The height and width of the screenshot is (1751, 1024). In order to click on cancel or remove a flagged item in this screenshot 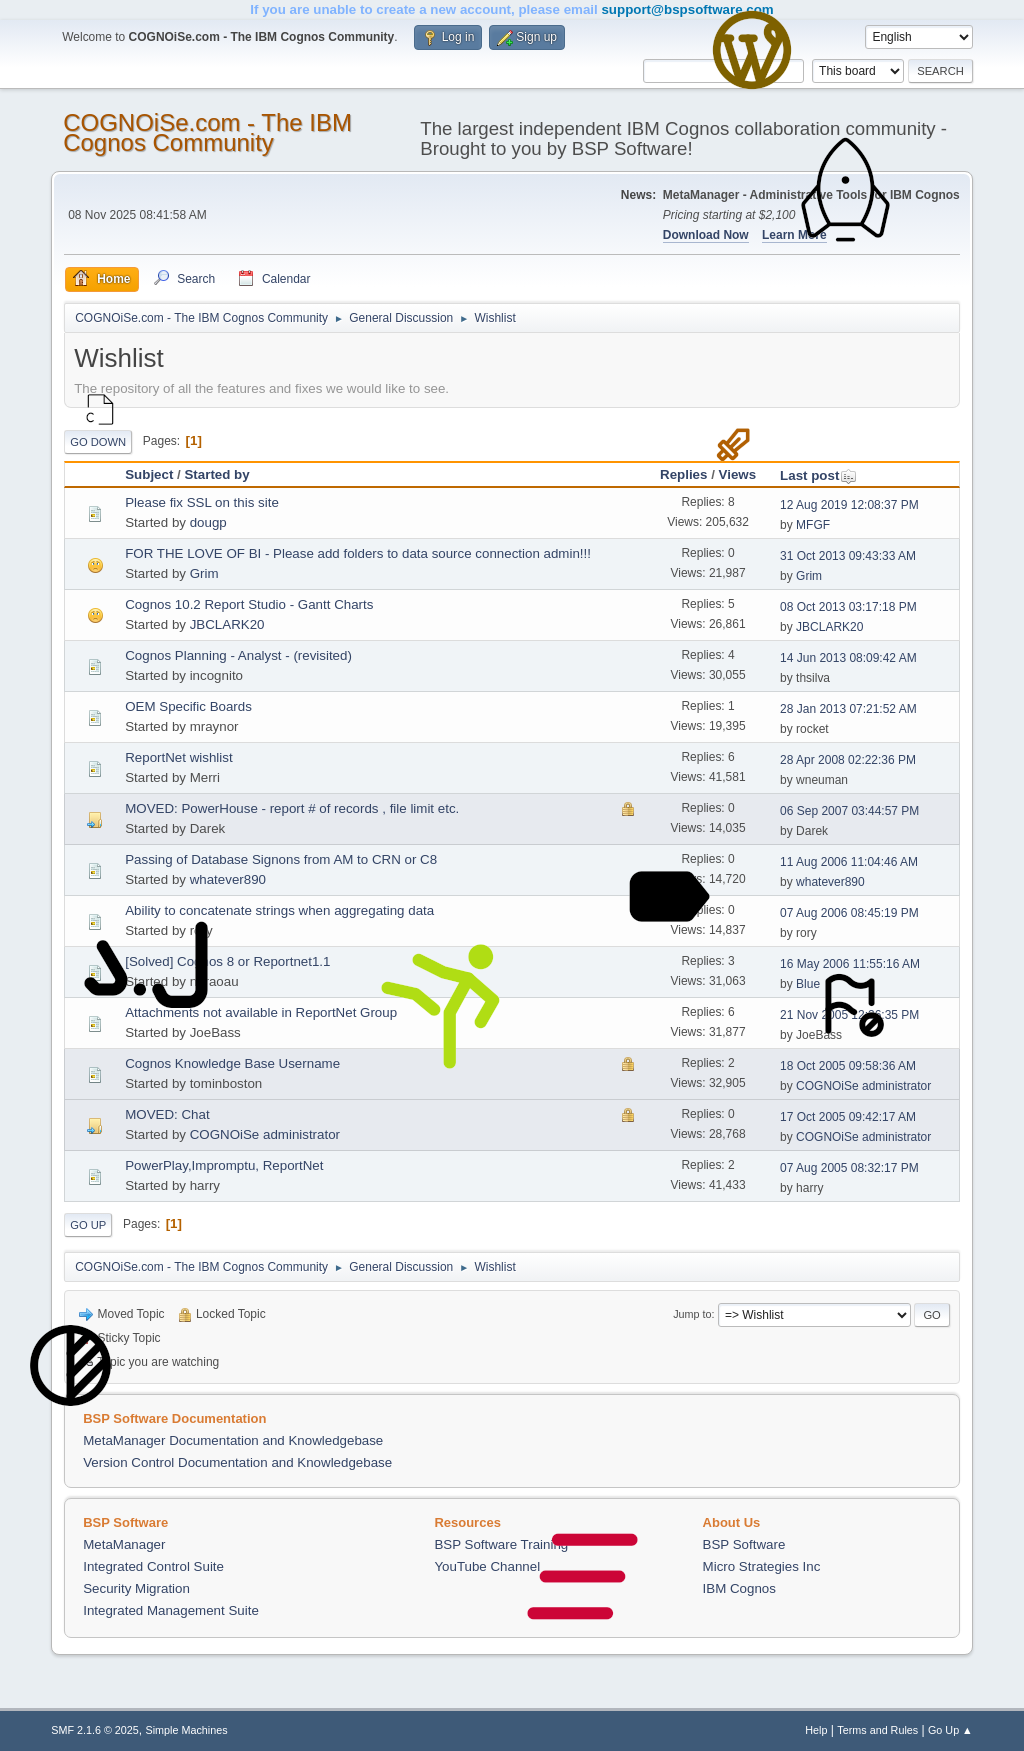, I will do `click(850, 1003)`.